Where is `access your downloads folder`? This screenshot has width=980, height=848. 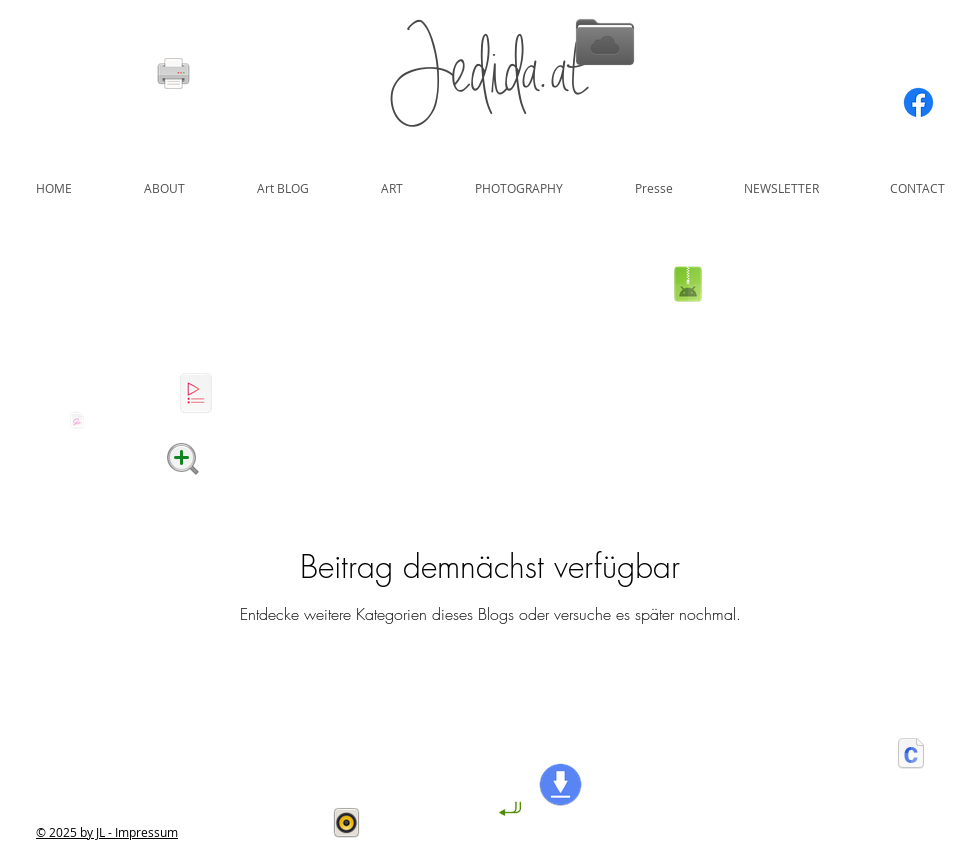
access your downloads folder is located at coordinates (560, 784).